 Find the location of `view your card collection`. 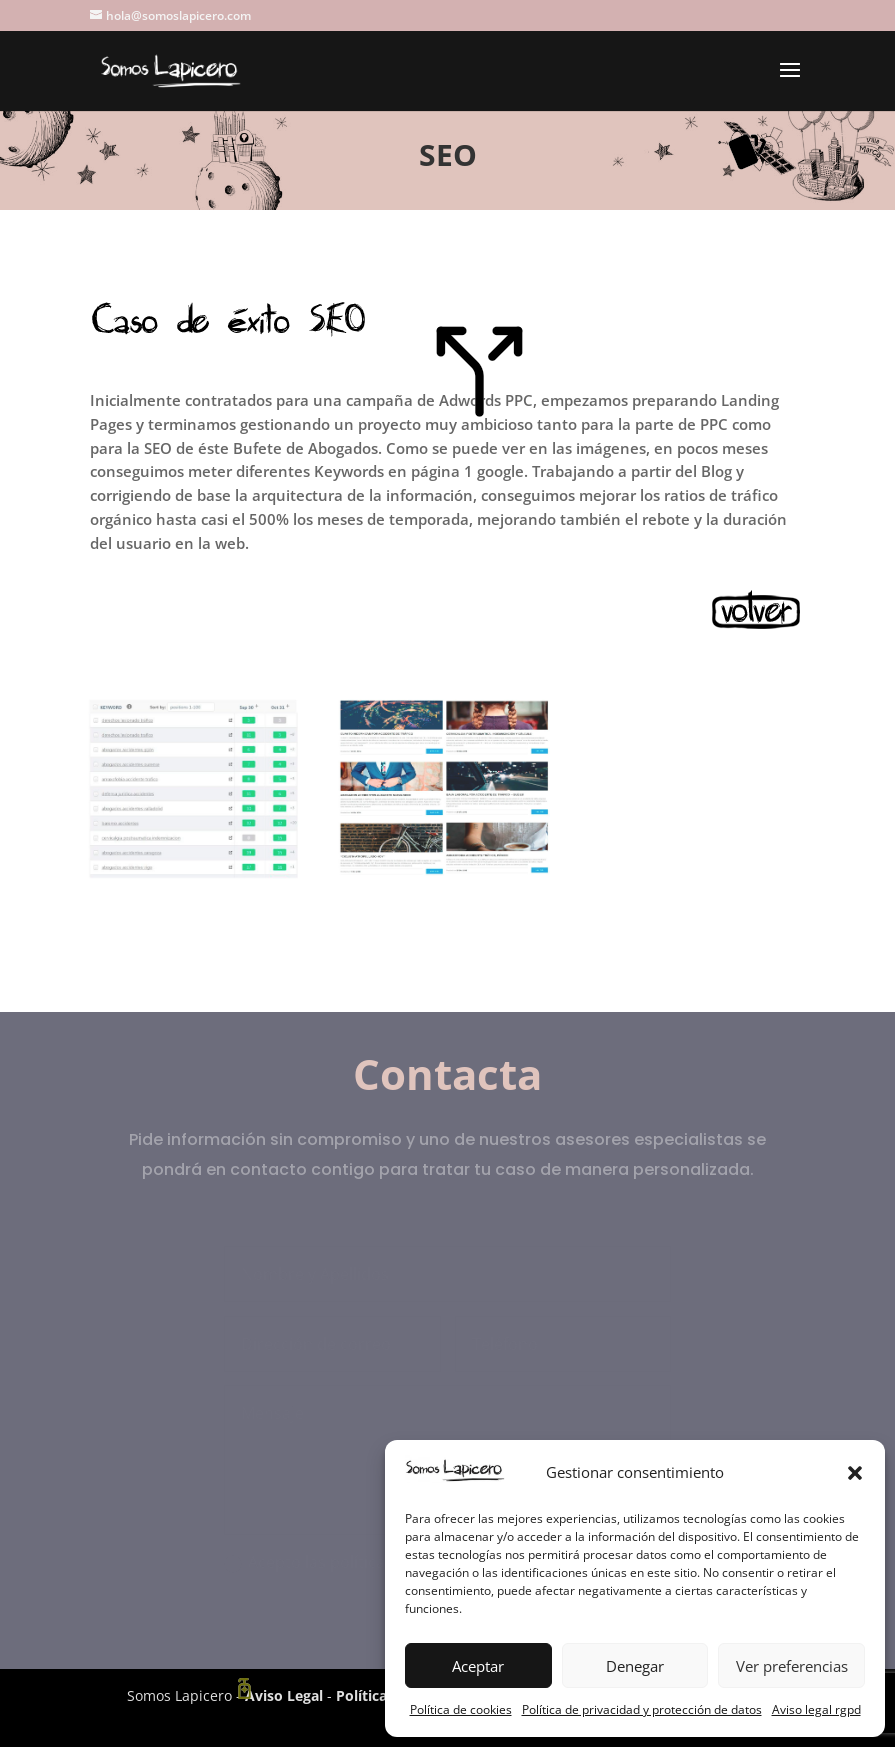

view your card collection is located at coordinates (747, 151).